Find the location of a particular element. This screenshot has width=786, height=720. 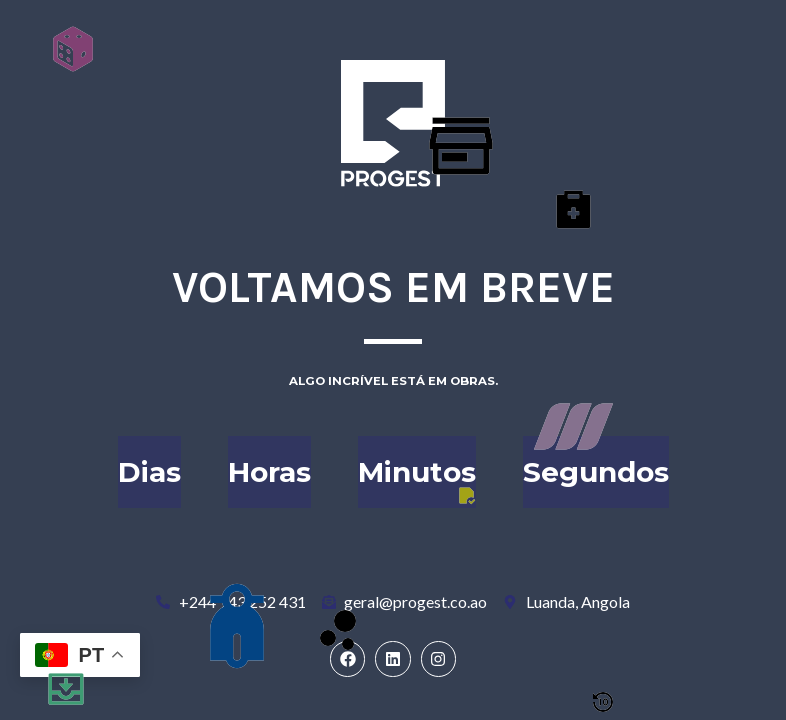

import files or data into the application is located at coordinates (66, 689).